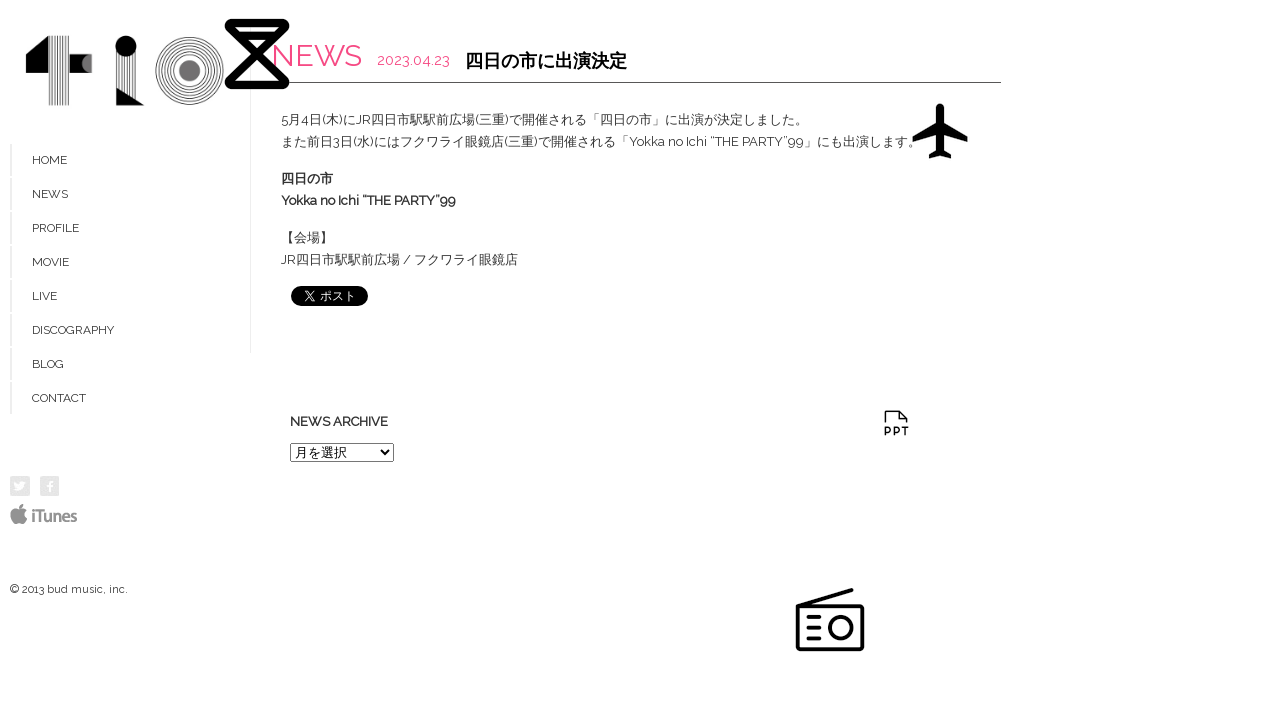 The image size is (1280, 720). Describe the element at coordinates (896, 424) in the screenshot. I see `open a PowerPoint presentation file` at that location.